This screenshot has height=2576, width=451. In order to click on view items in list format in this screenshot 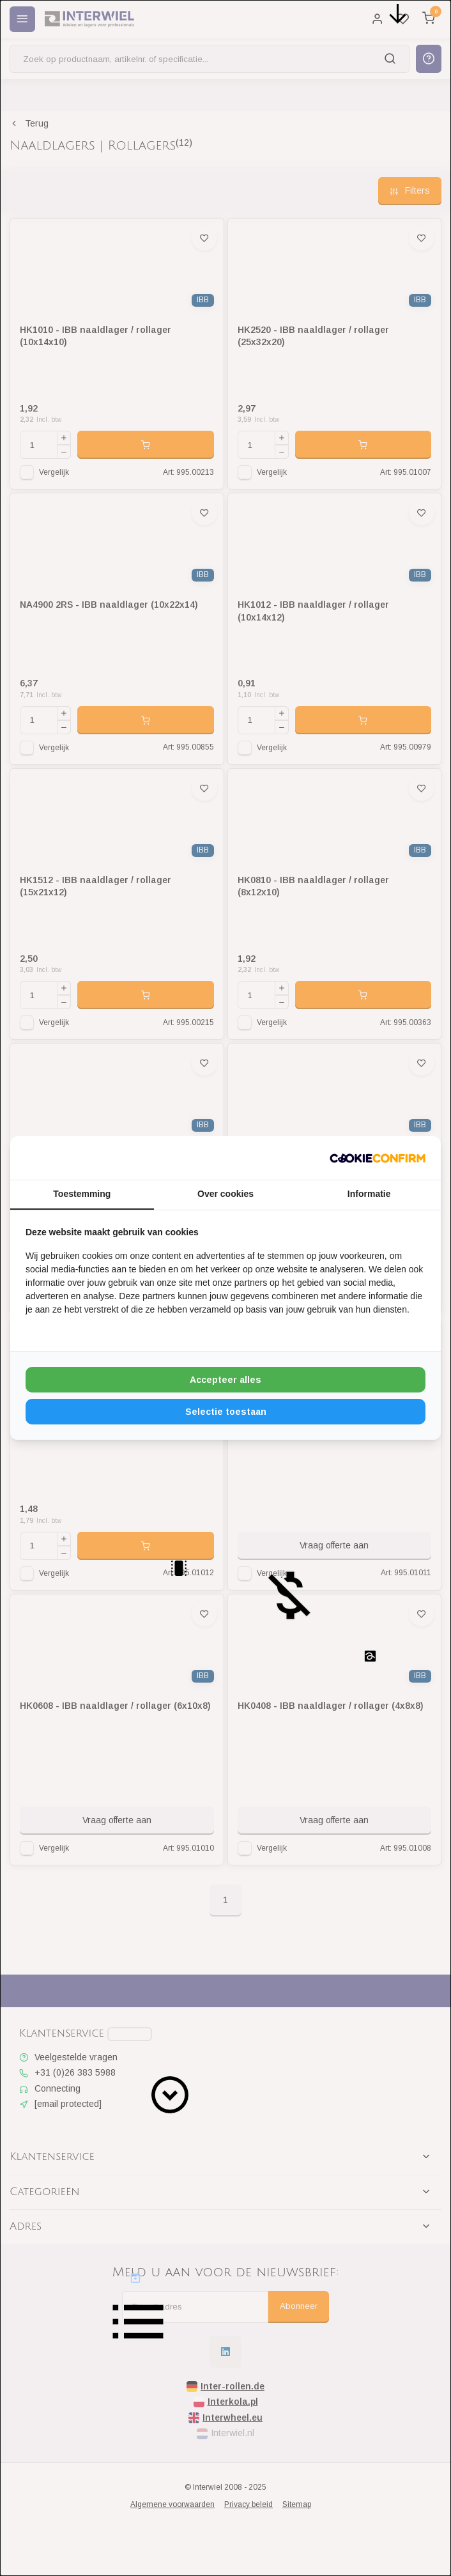, I will do `click(138, 2322)`.